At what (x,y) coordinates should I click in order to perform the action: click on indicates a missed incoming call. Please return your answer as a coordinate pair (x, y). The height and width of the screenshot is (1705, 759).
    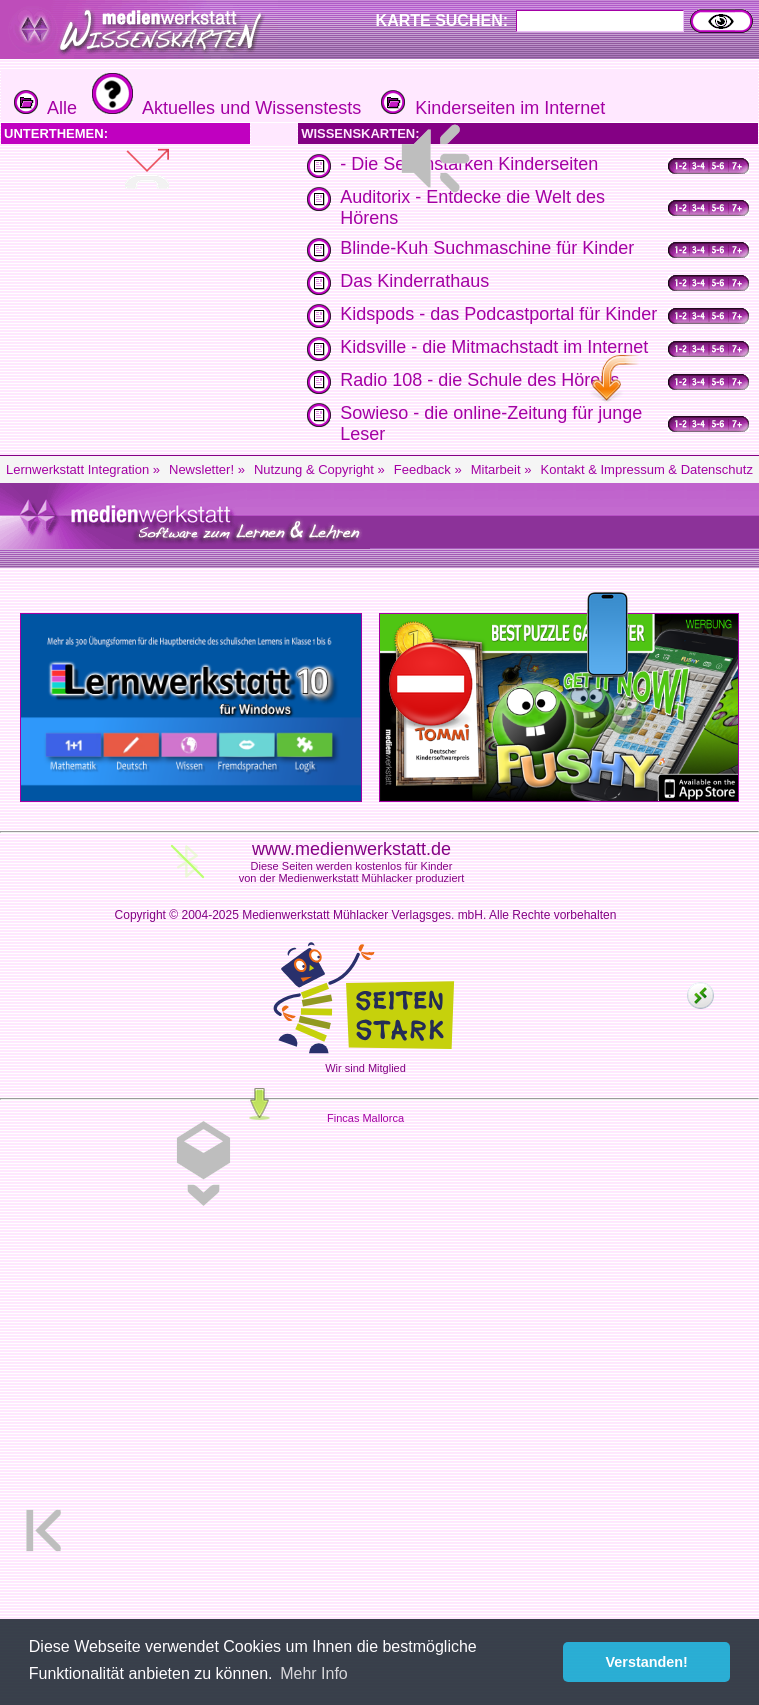
    Looking at the image, I should click on (147, 169).